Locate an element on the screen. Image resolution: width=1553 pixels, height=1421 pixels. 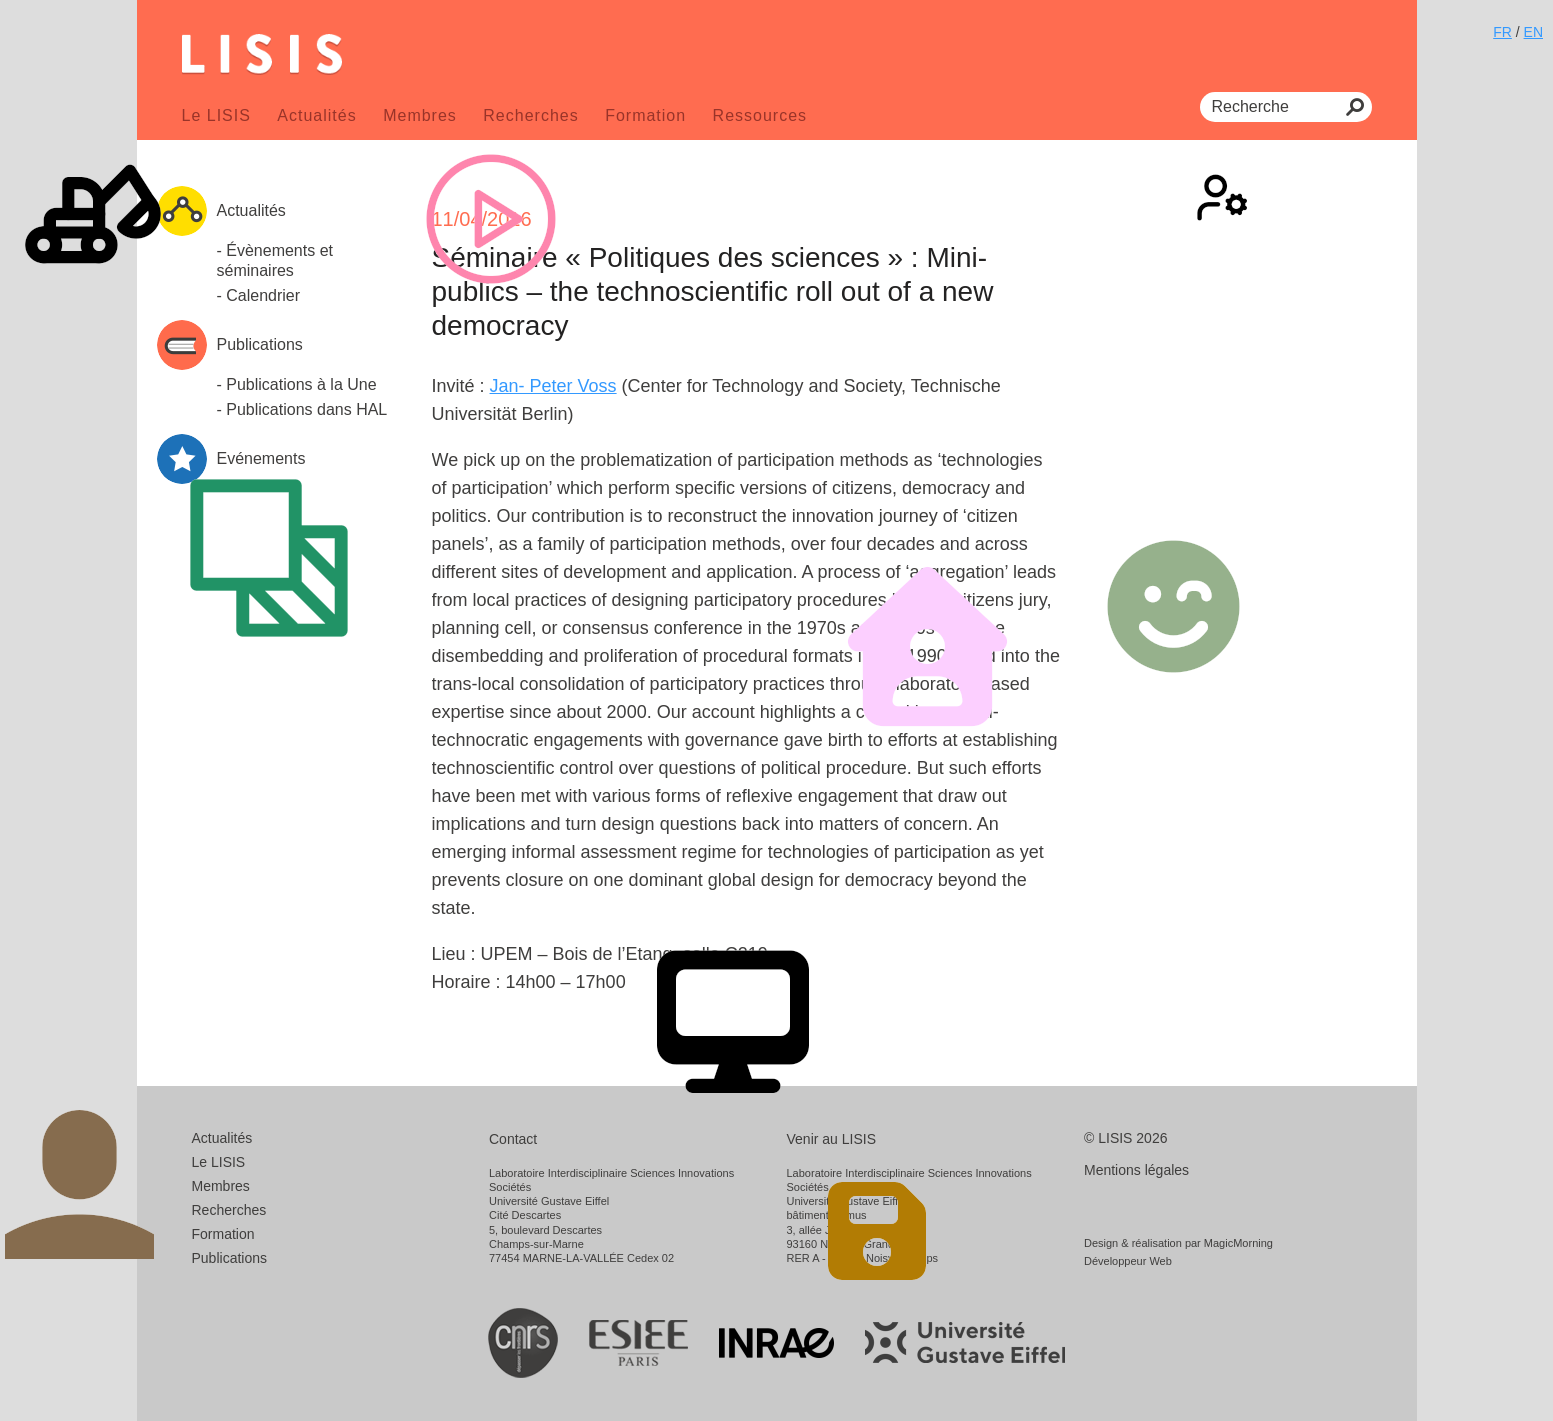
play media or video content is located at coordinates (491, 219).